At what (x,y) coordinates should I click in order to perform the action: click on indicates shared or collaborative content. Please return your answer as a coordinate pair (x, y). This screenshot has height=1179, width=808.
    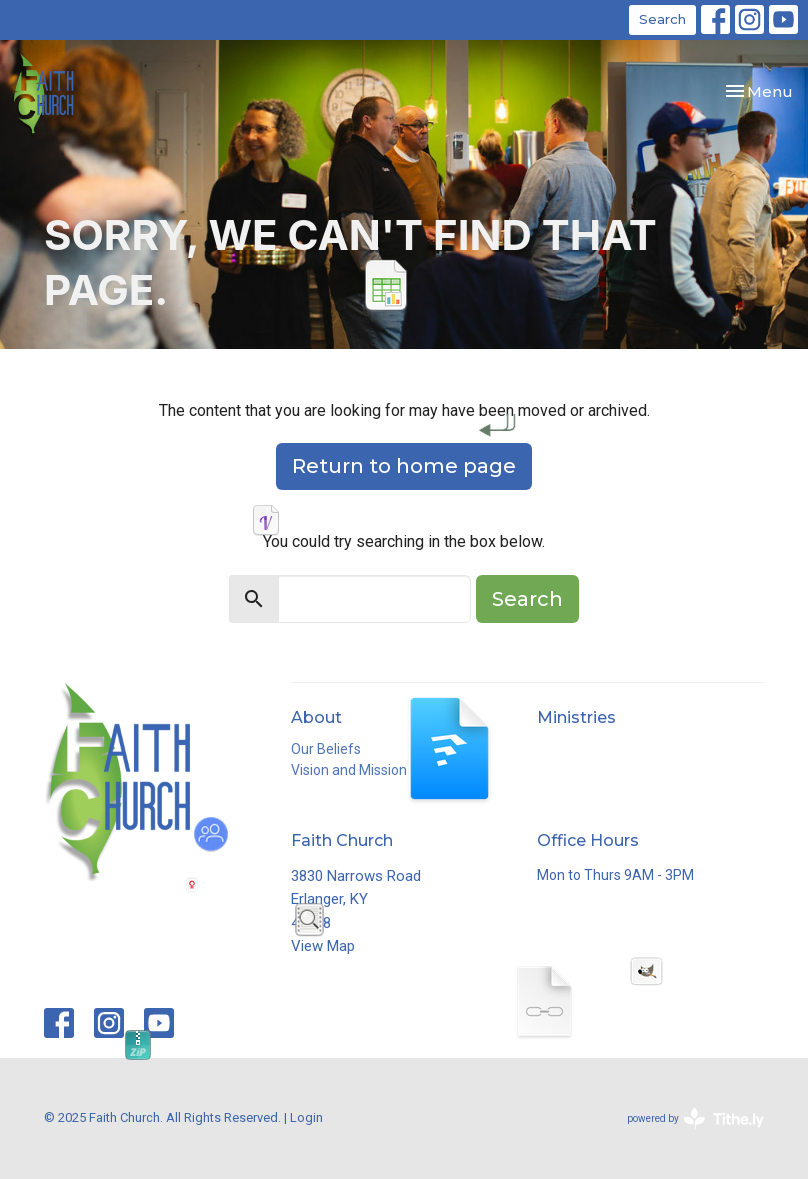
    Looking at the image, I should click on (211, 834).